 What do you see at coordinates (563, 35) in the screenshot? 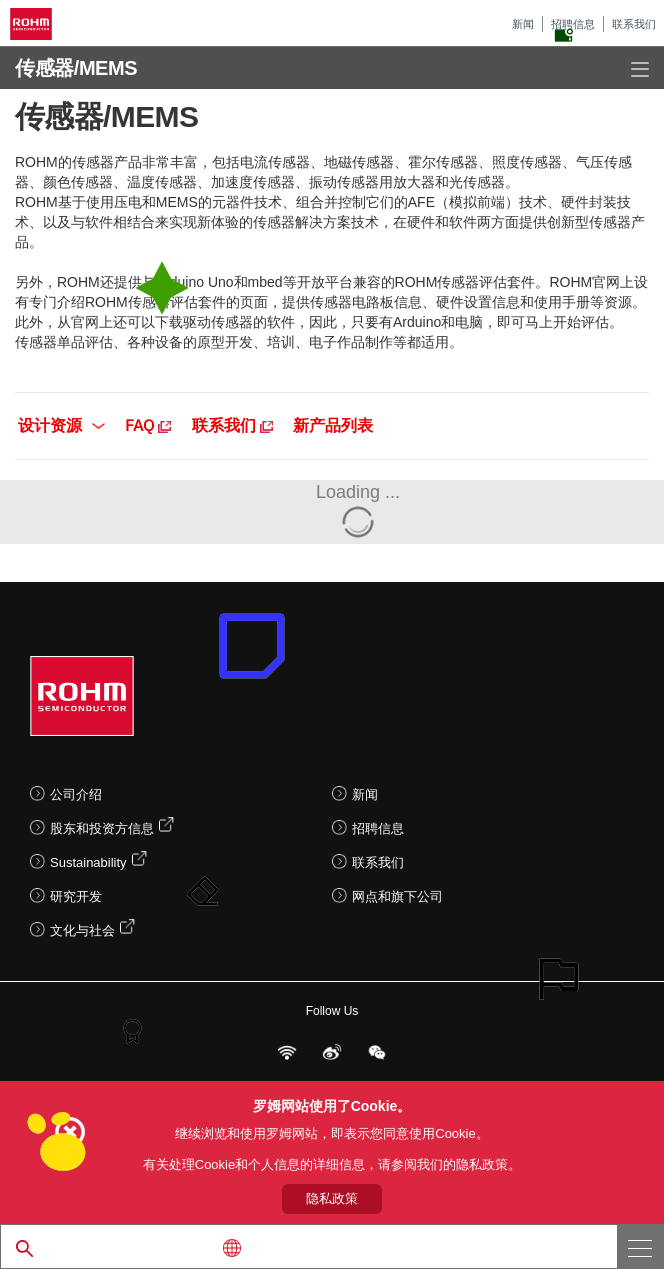
I see `access phone camera` at bounding box center [563, 35].